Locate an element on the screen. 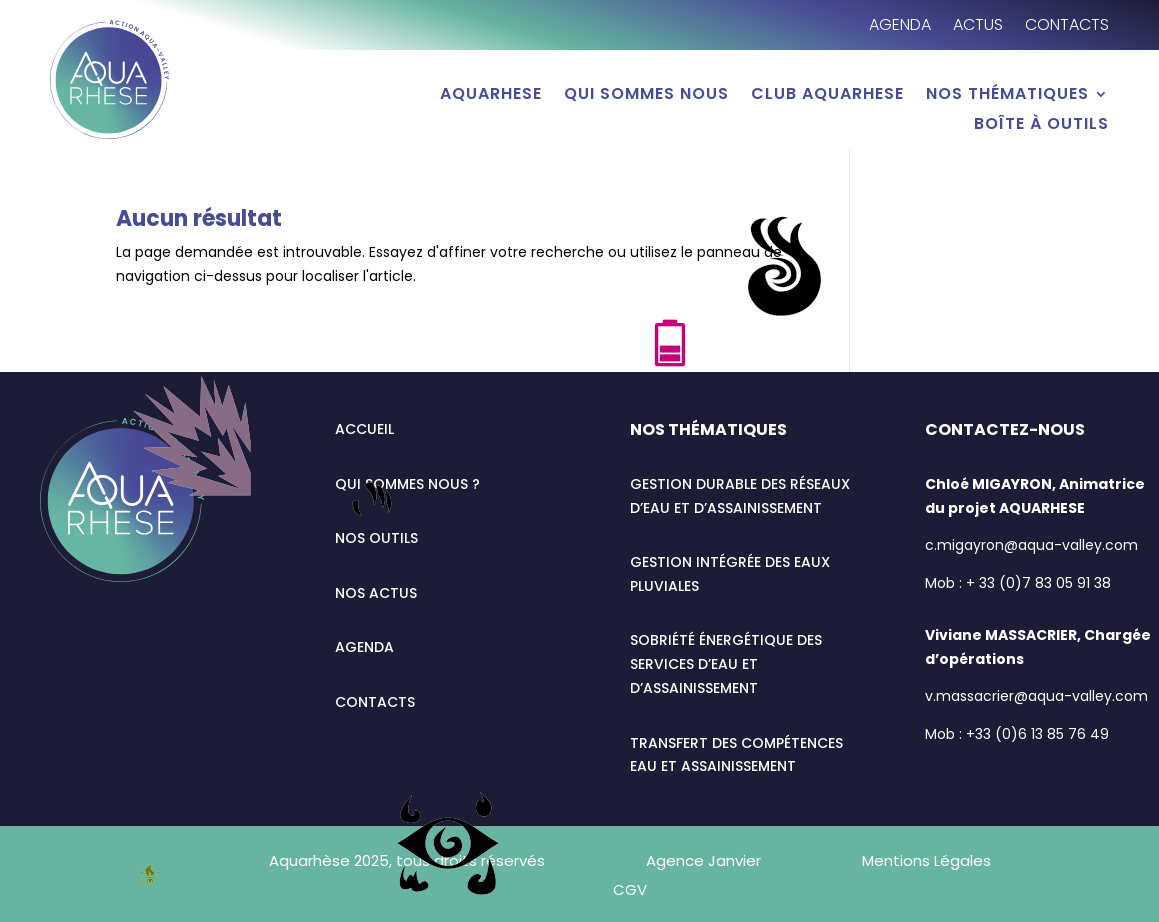 This screenshot has height=922, width=1159. activate grab or snatch ability is located at coordinates (372, 502).